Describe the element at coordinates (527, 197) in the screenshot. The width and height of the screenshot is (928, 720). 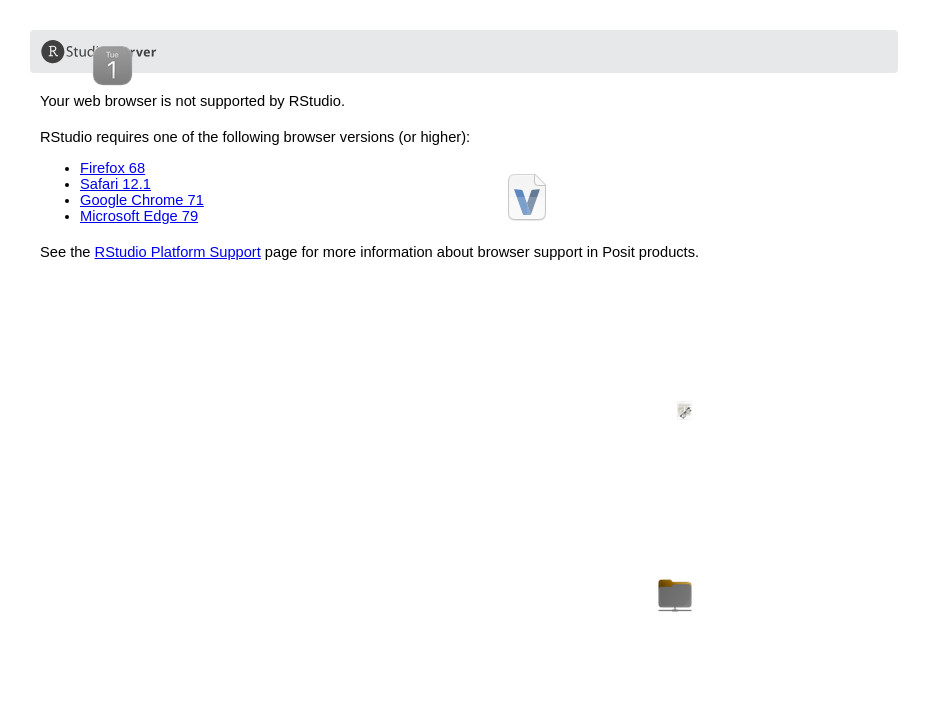
I see `a v programming language source file` at that location.